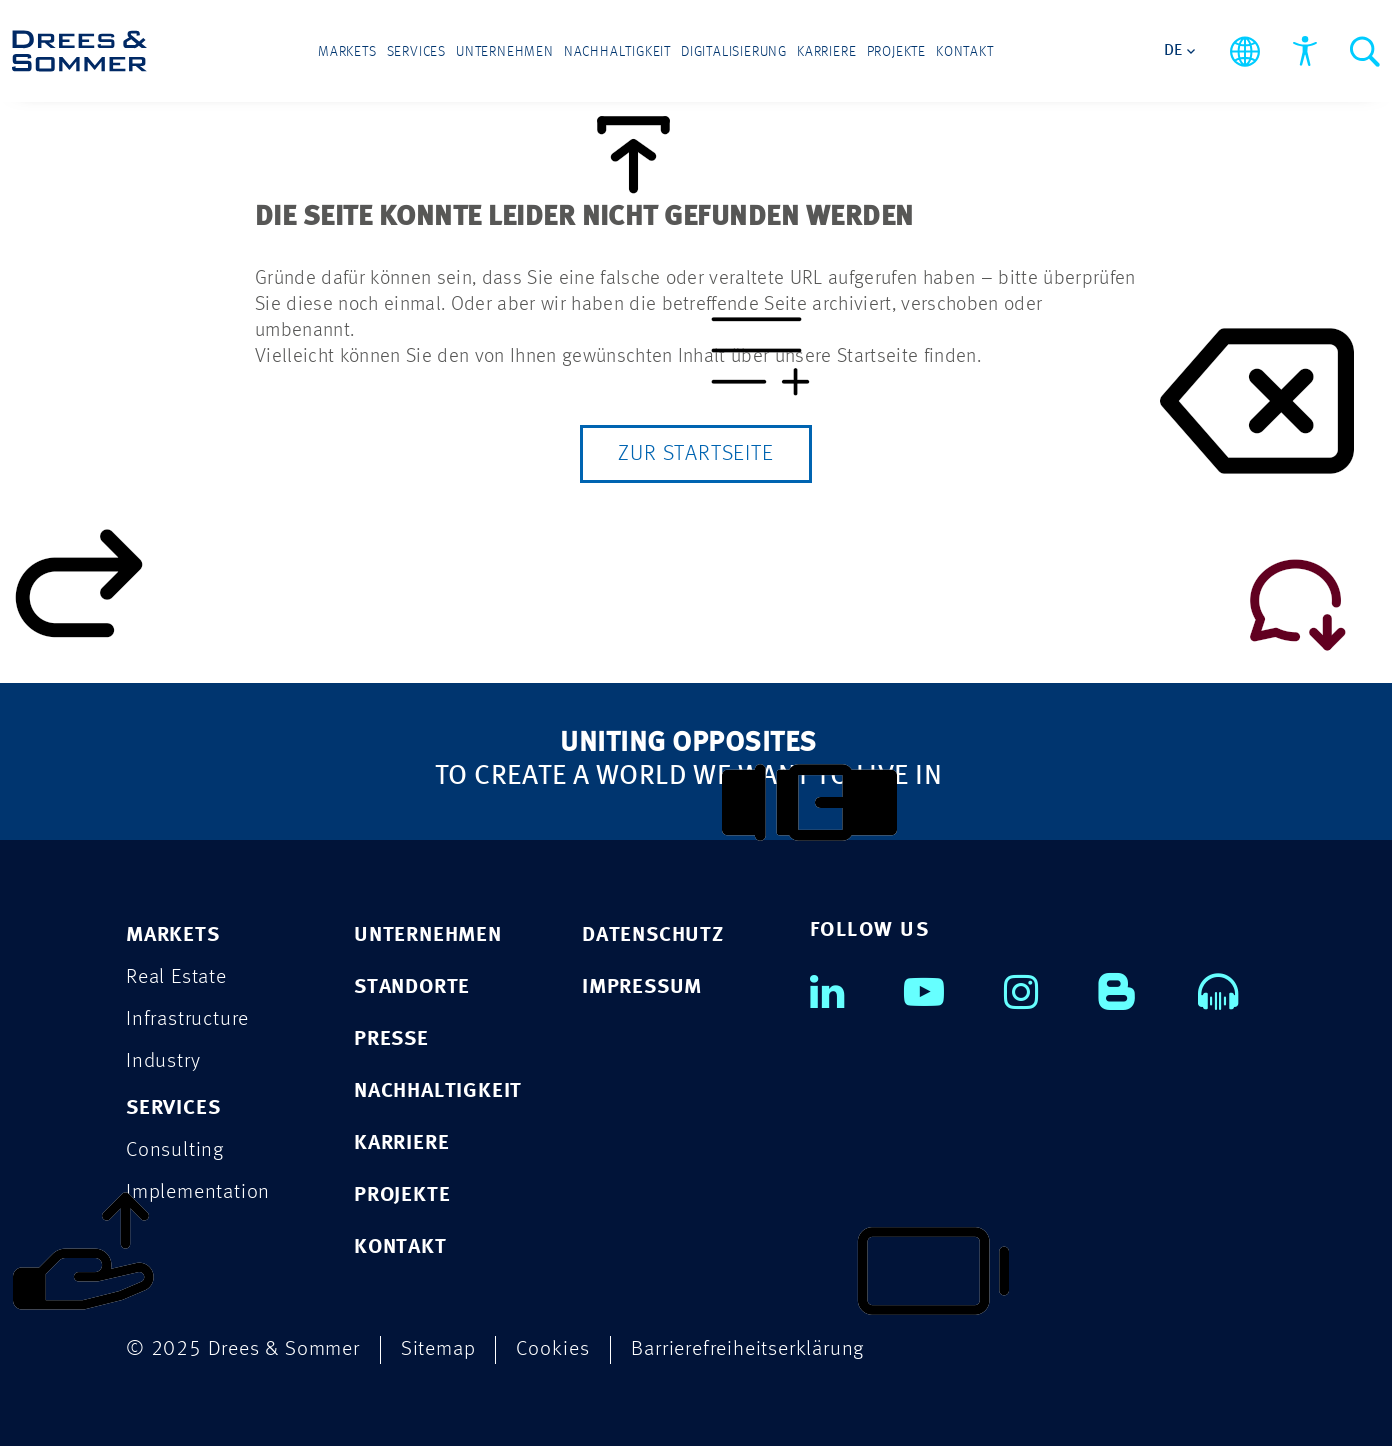 The width and height of the screenshot is (1392, 1446). I want to click on indicates battery is empty or depleted, so click(931, 1271).